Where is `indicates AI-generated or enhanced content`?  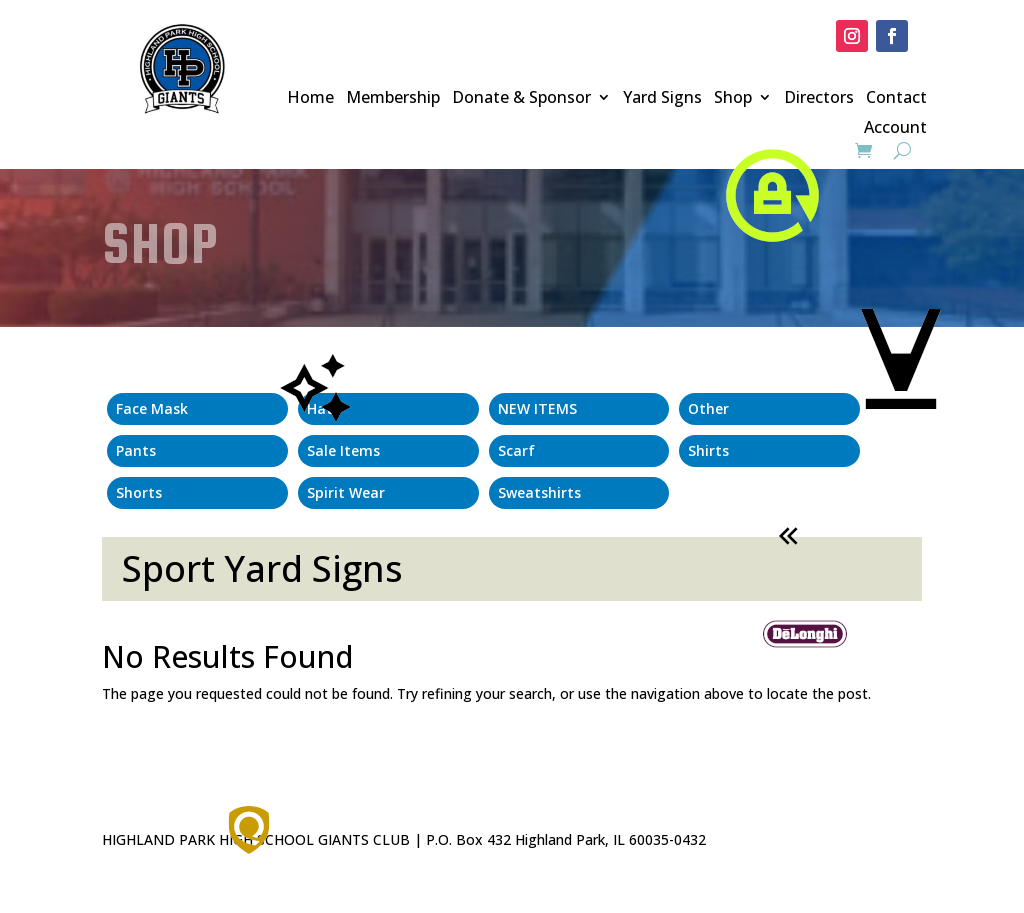
indicates AI-generated or enhanced content is located at coordinates (317, 388).